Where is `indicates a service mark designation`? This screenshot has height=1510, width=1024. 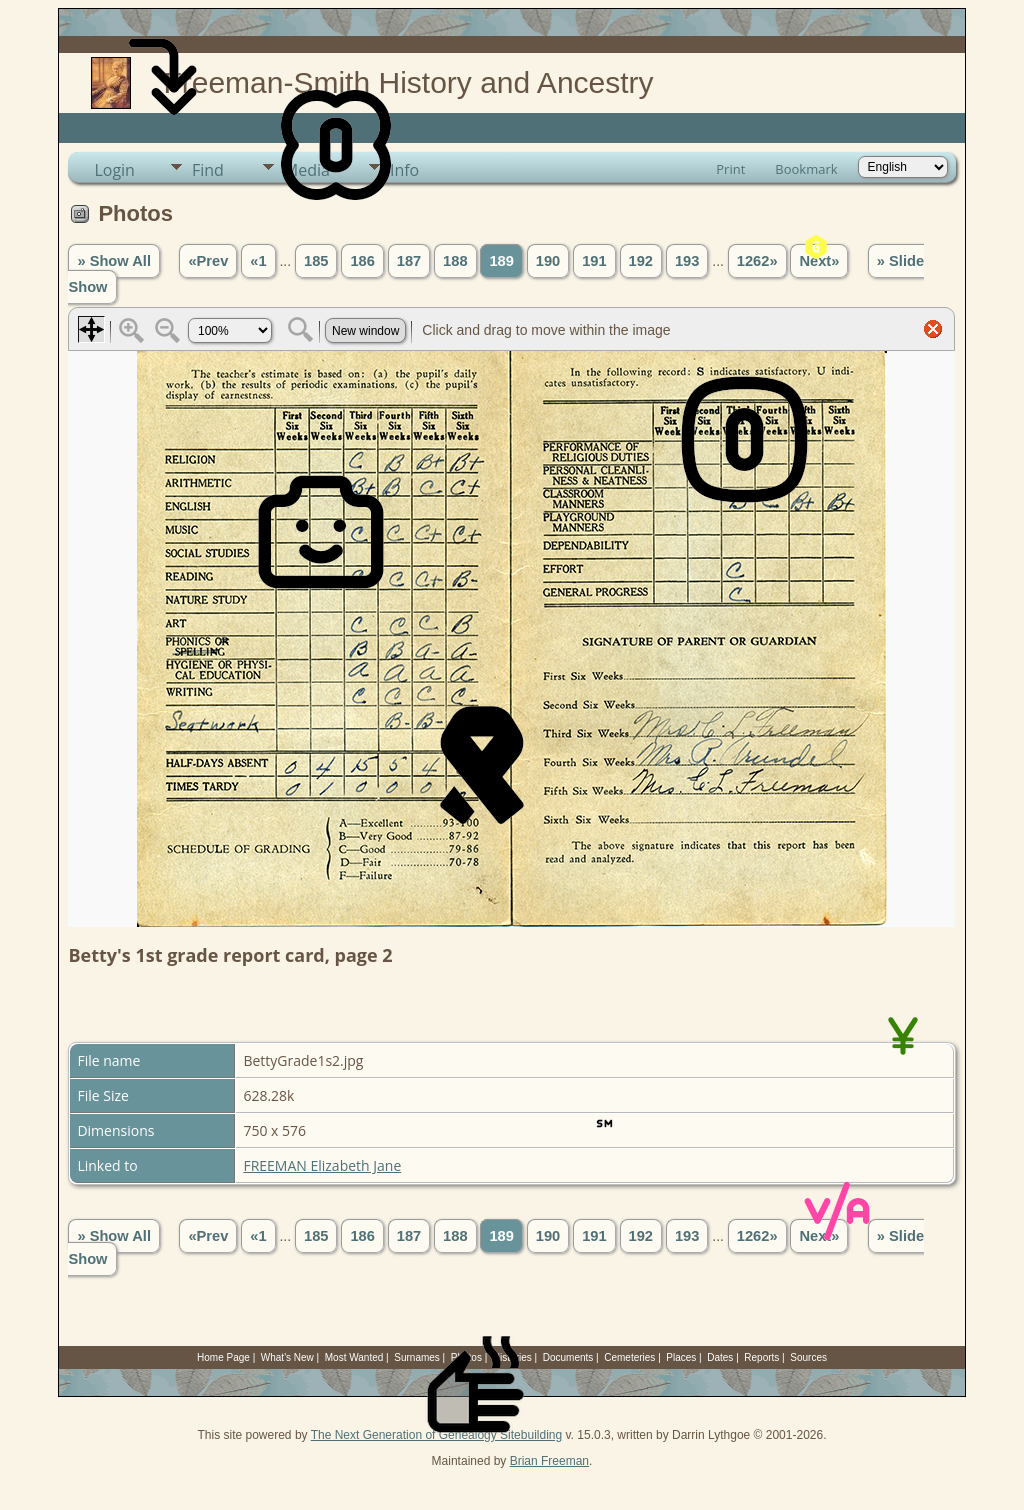 indicates a service mark designation is located at coordinates (604, 1123).